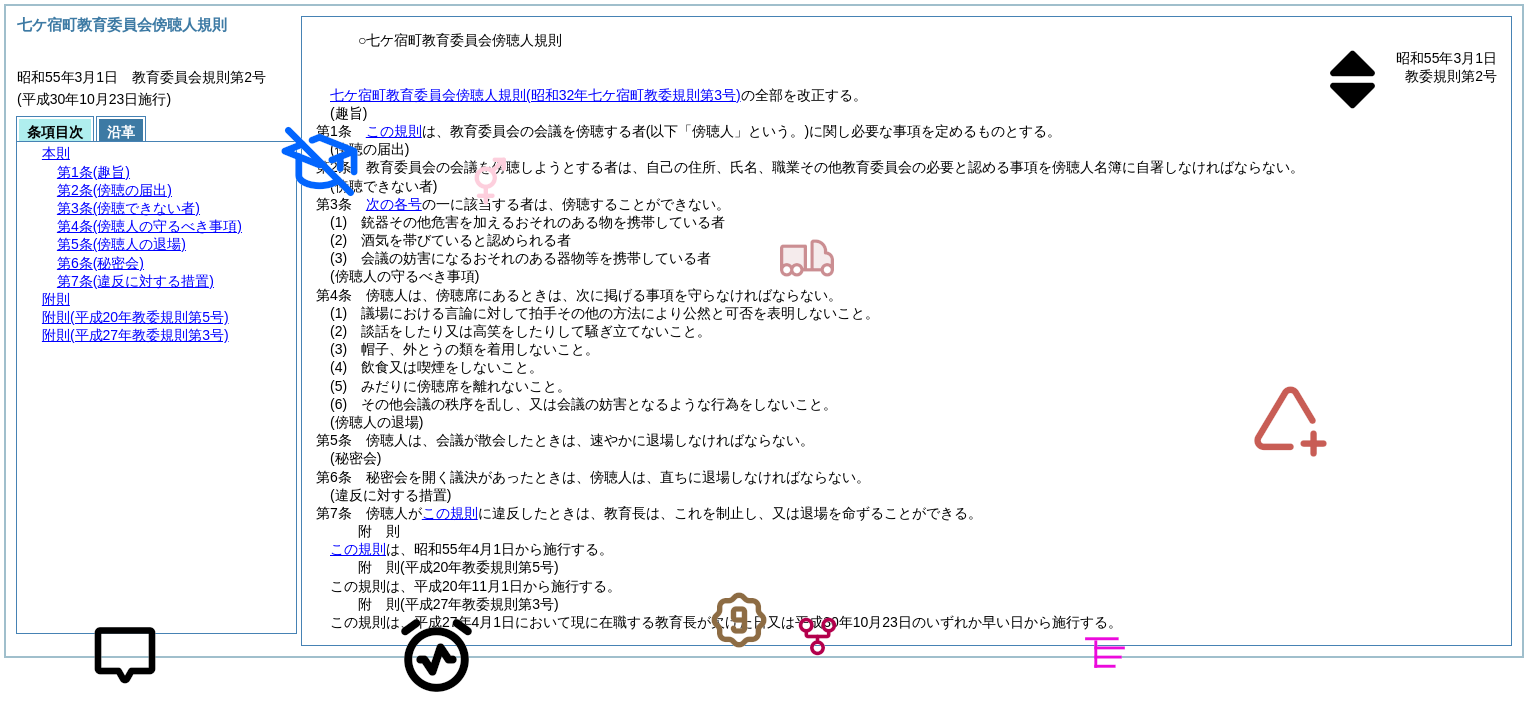 This screenshot has width=1528, height=720. What do you see at coordinates (319, 161) in the screenshot?
I see `school or education unavailable` at bounding box center [319, 161].